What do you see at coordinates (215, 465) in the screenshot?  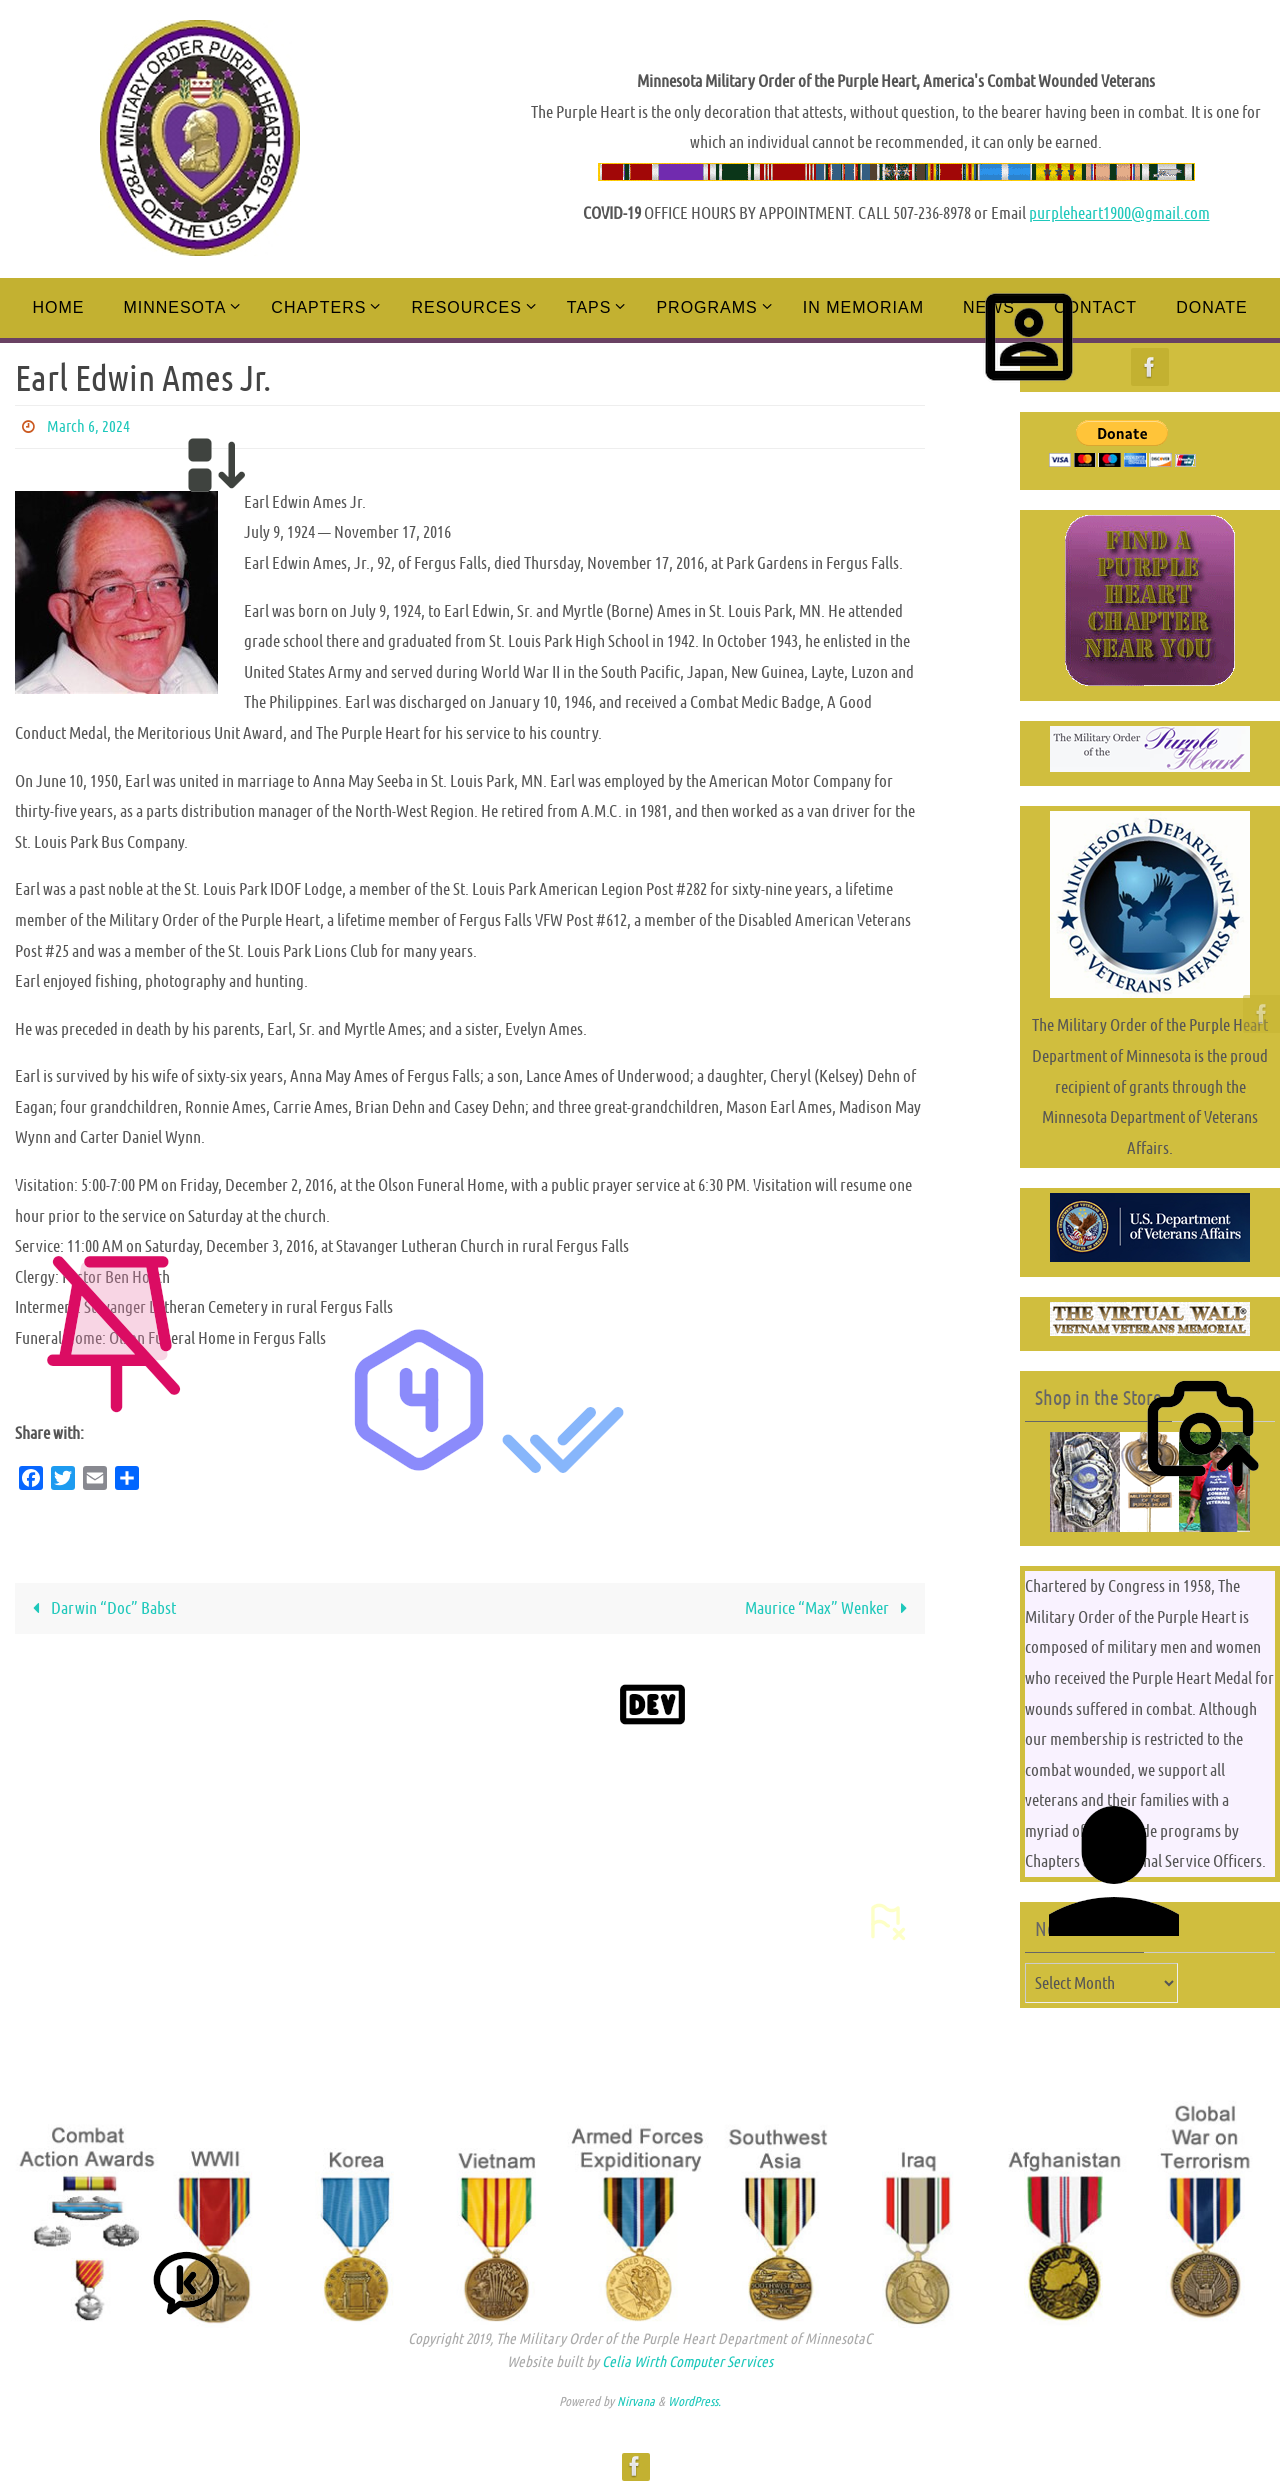 I see `sort items in descending order` at bounding box center [215, 465].